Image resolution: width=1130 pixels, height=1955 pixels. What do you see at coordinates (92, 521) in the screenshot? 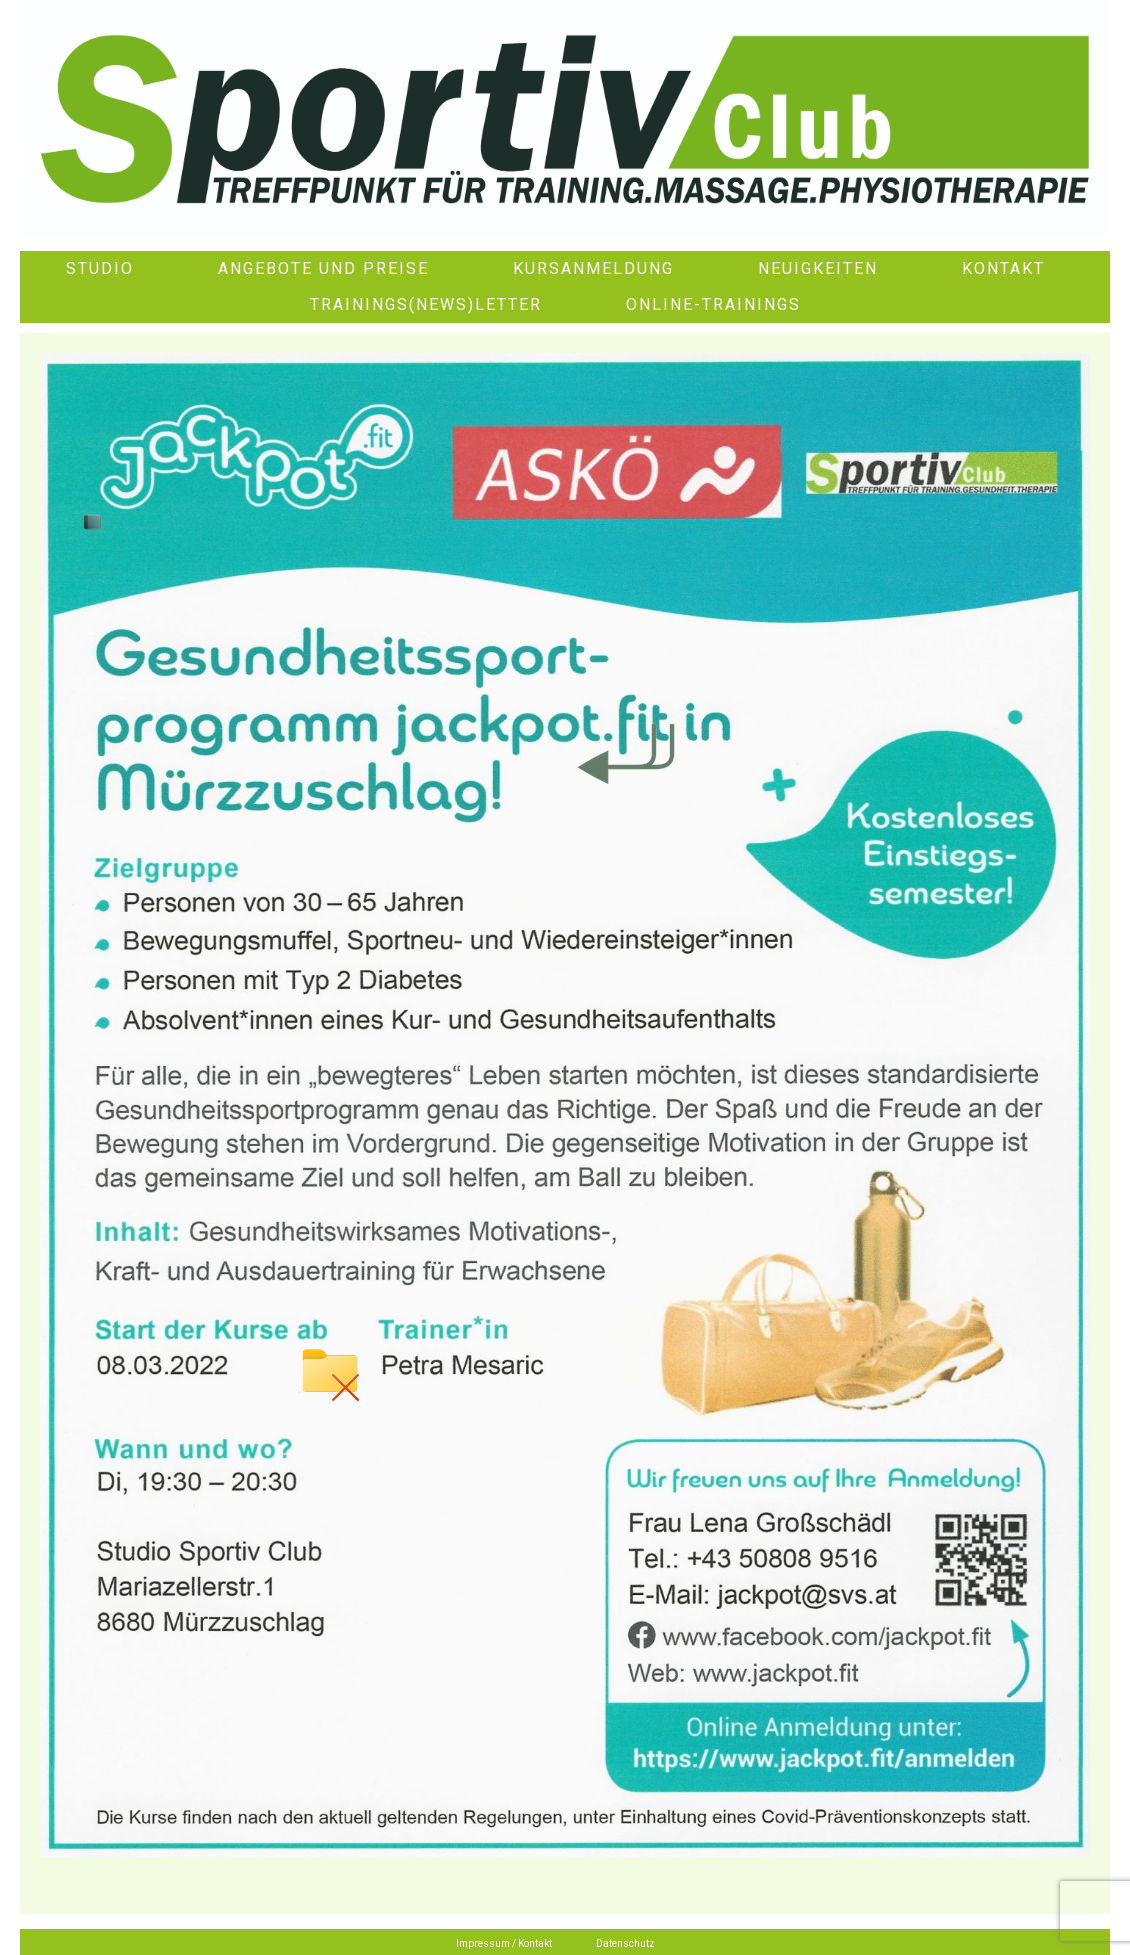
I see `access the desktop folder` at bounding box center [92, 521].